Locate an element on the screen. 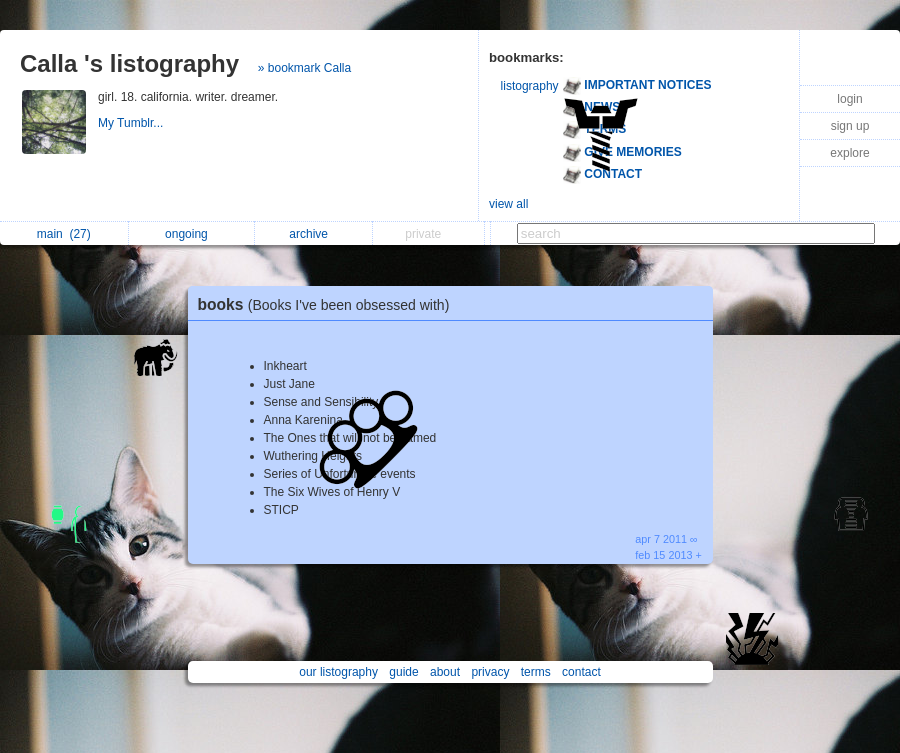 The image size is (900, 753). prehistoric or ice age themed game category is located at coordinates (155, 357).